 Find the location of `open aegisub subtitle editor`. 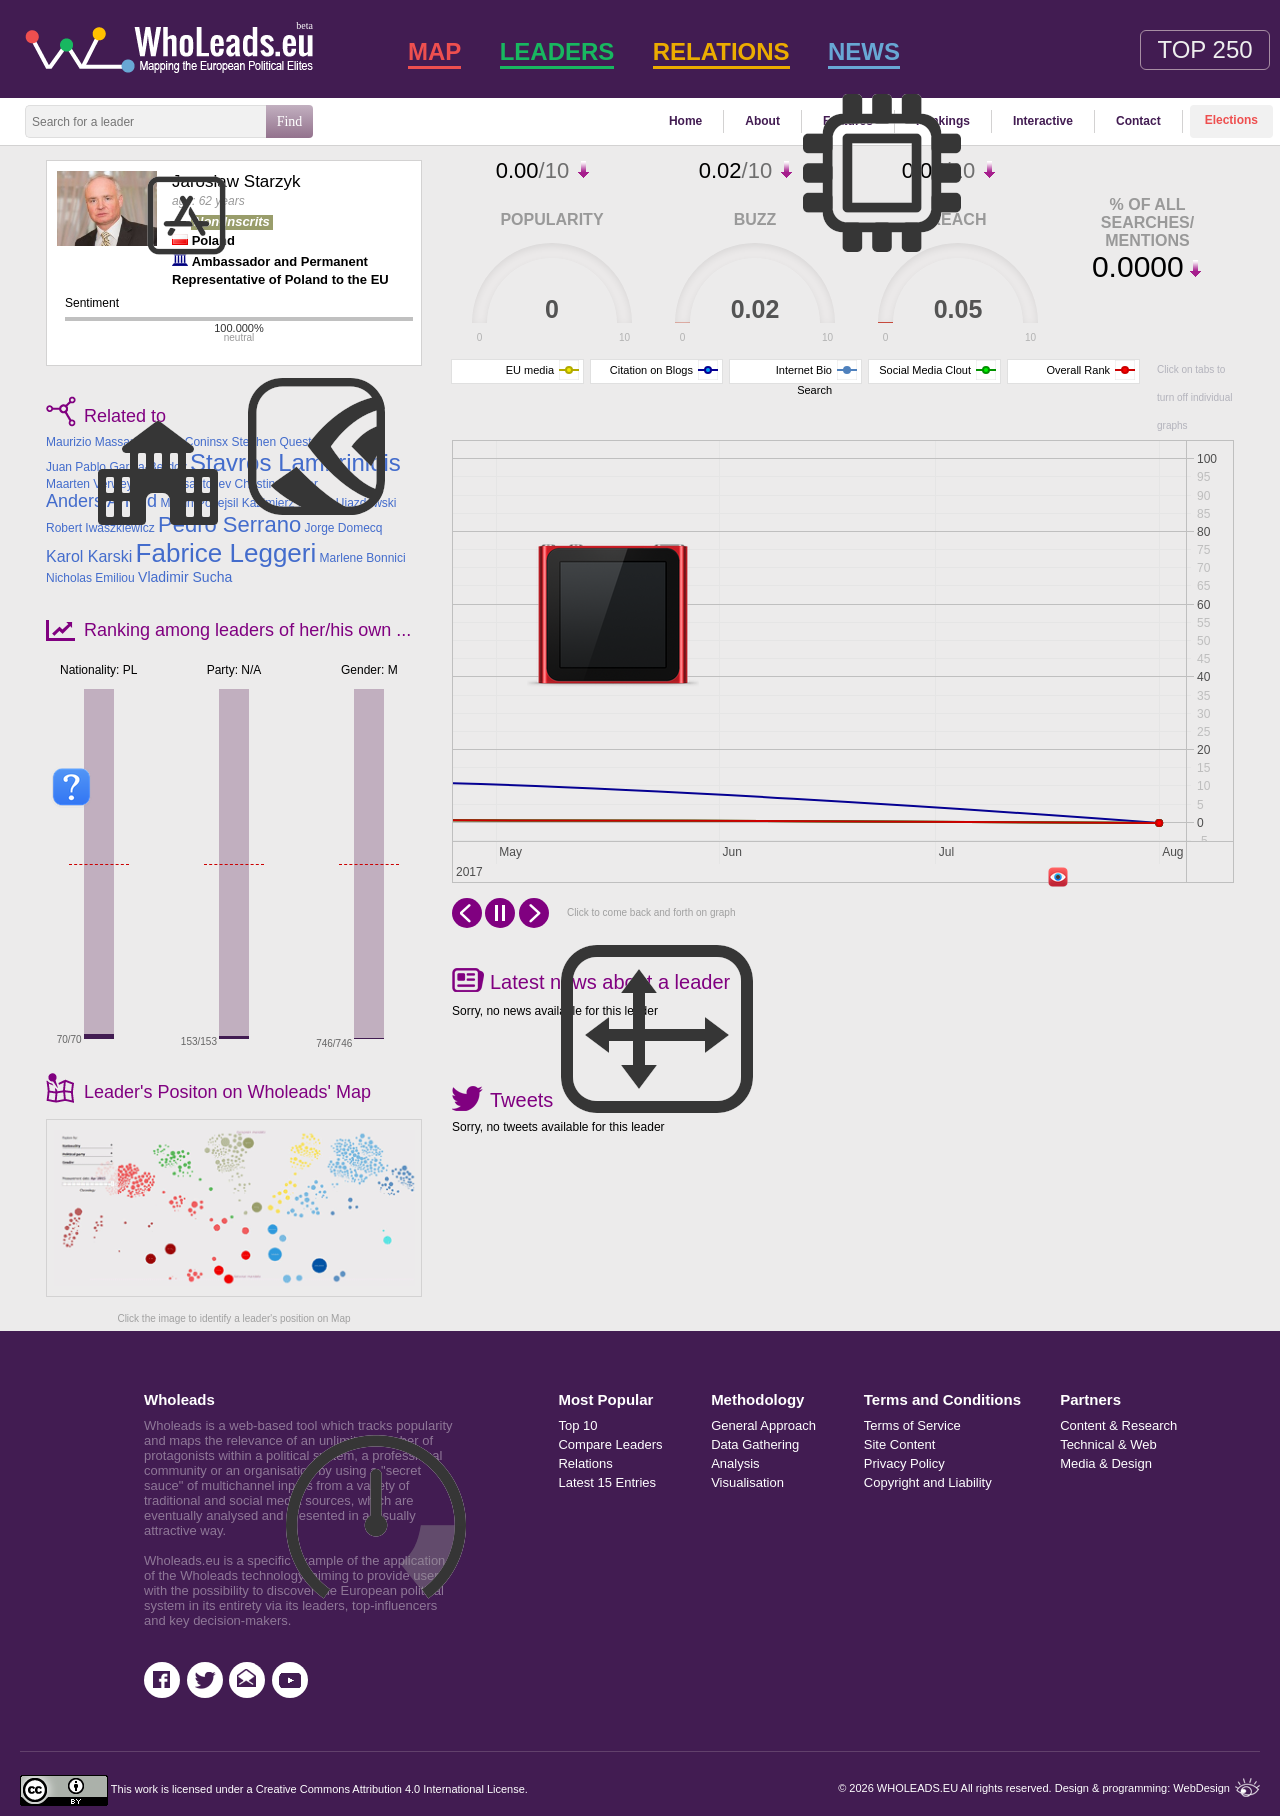

open aegisub subtitle editor is located at coordinates (1058, 877).